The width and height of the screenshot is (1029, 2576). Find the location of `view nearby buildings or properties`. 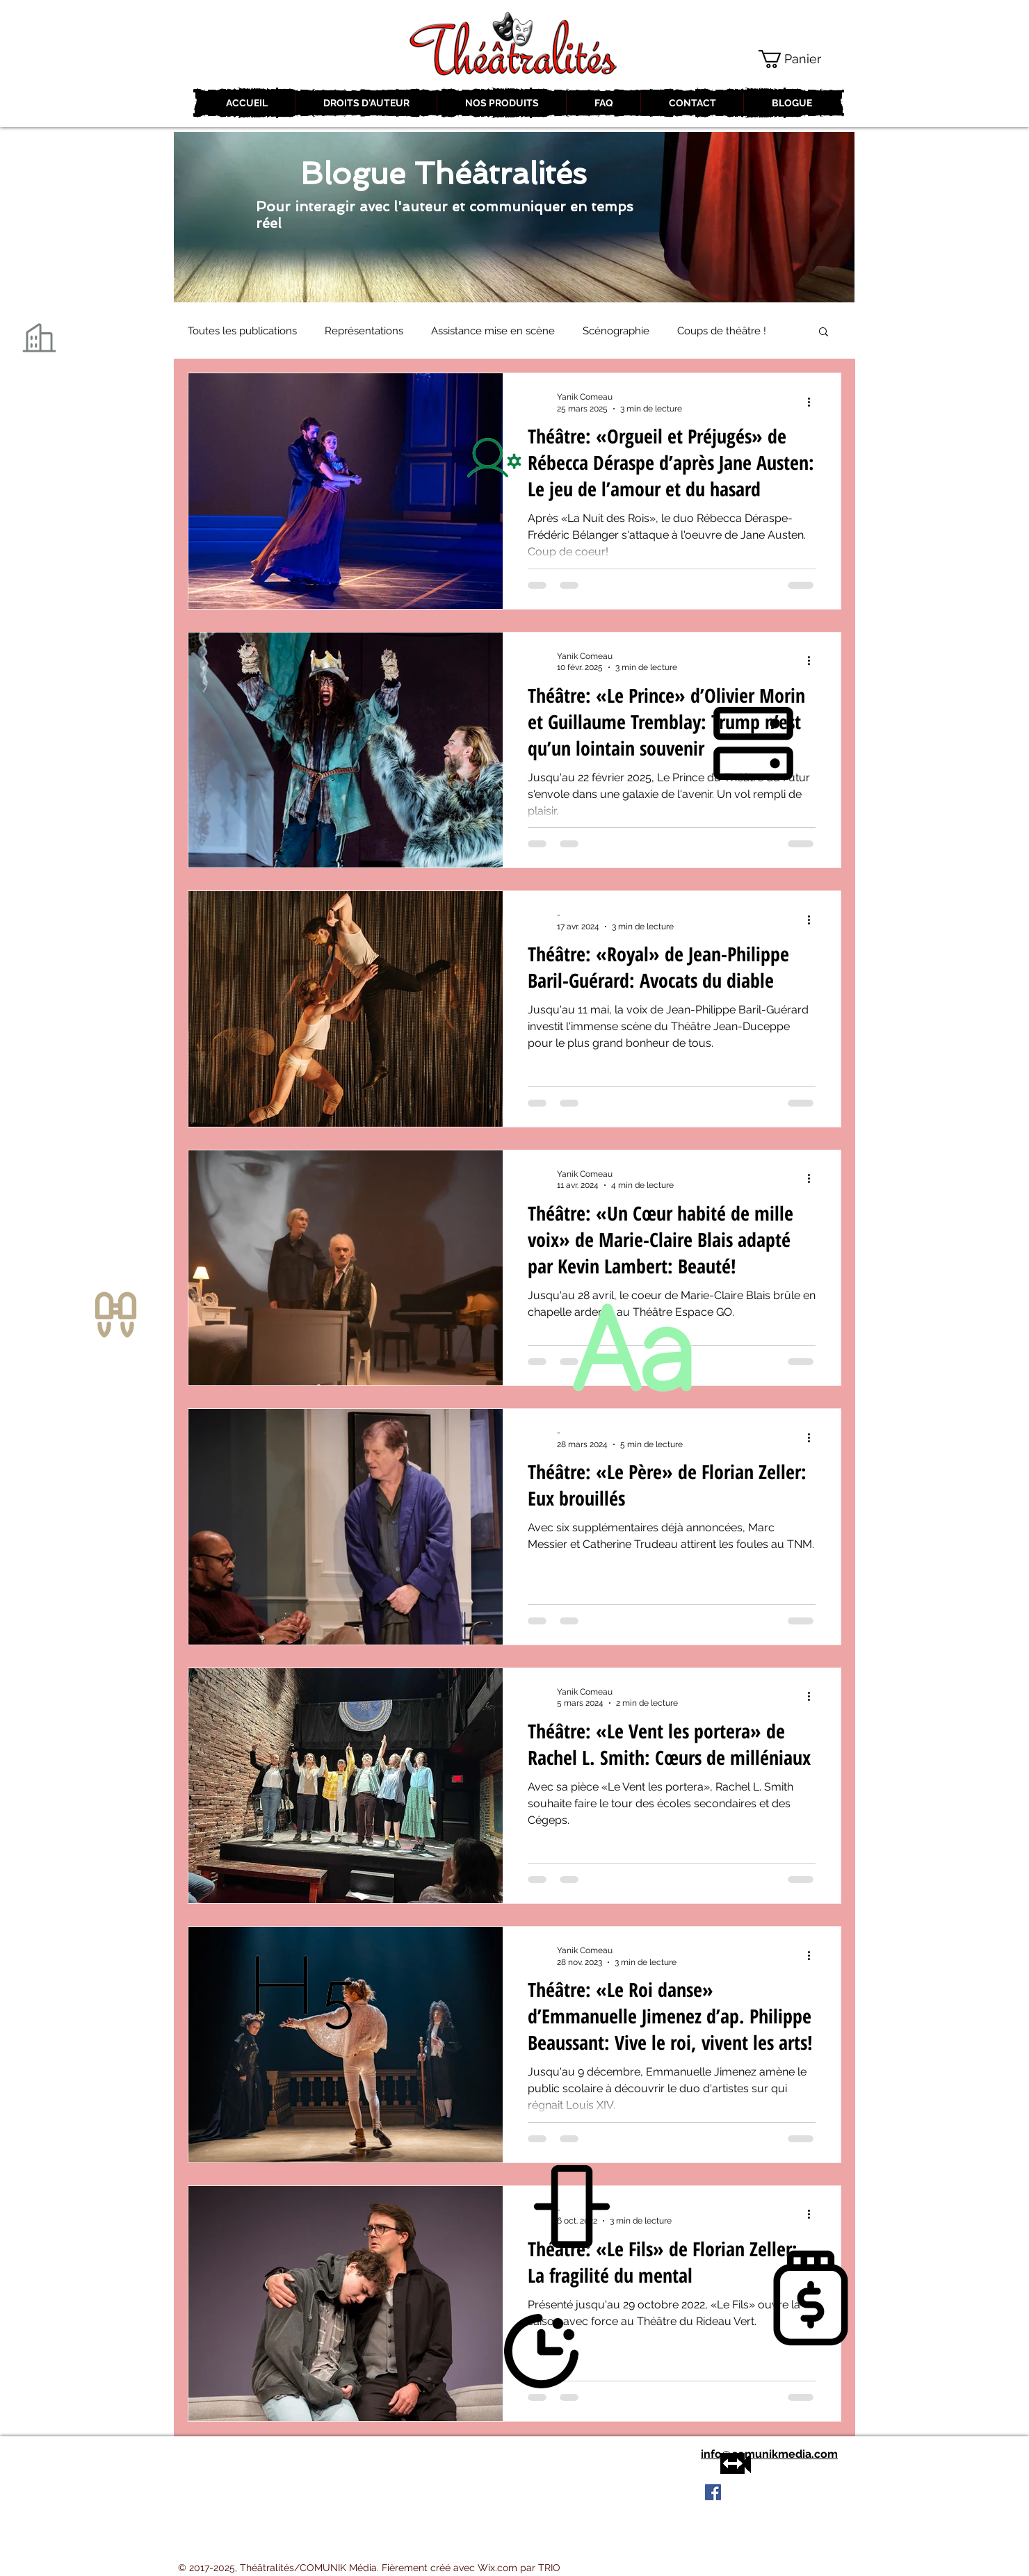

view nearby buildings or properties is located at coordinates (39, 339).